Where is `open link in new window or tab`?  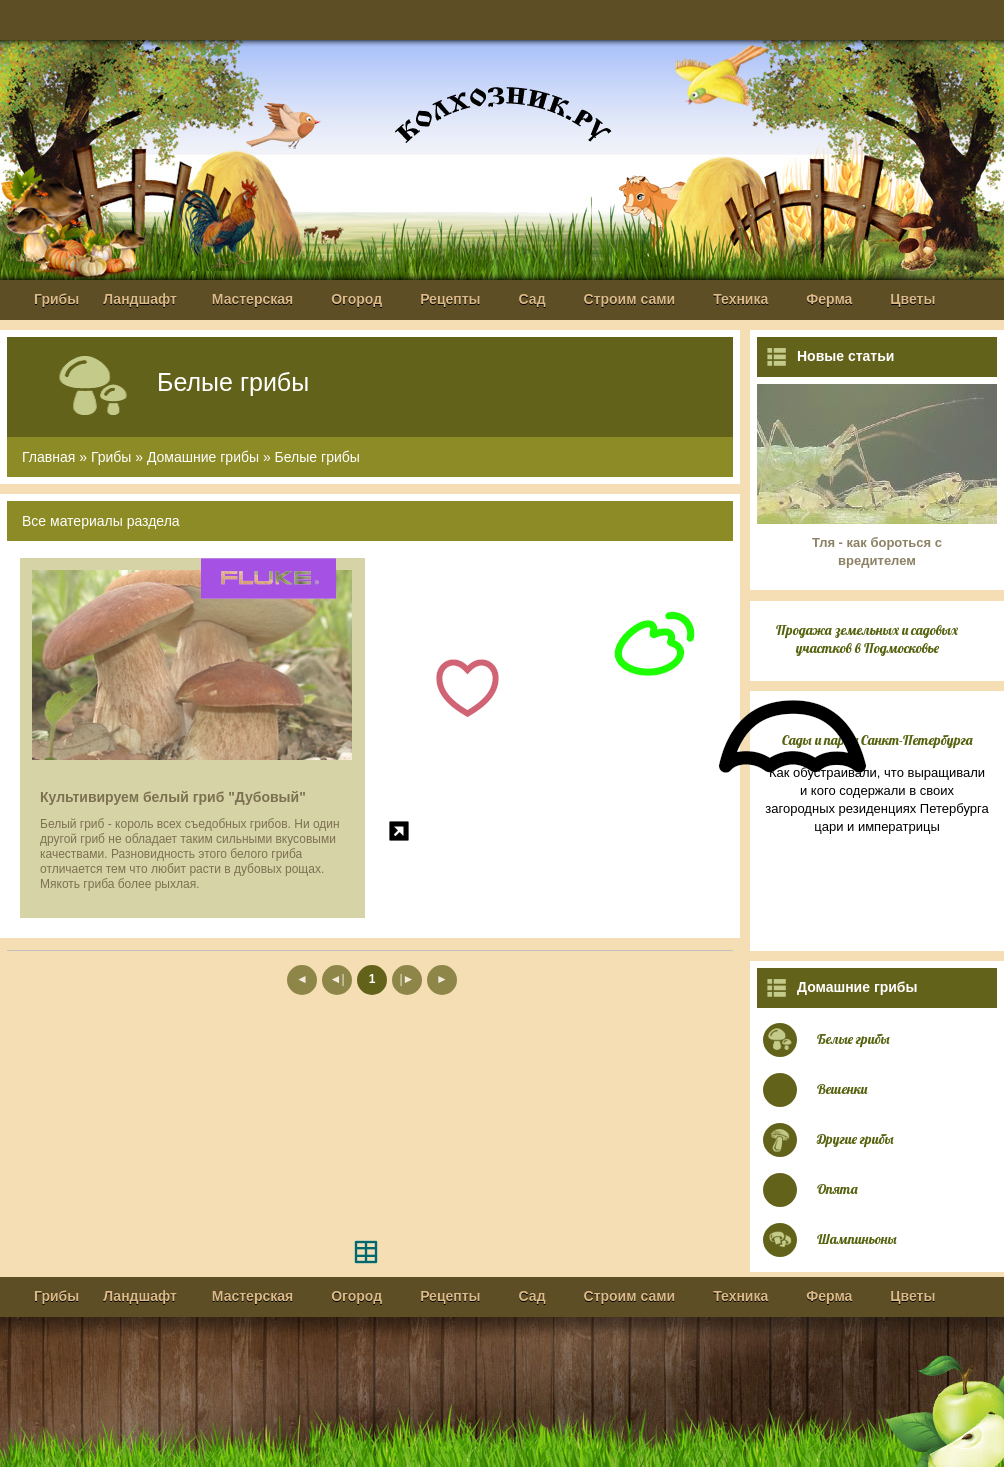
open link in new window or tab is located at coordinates (399, 831).